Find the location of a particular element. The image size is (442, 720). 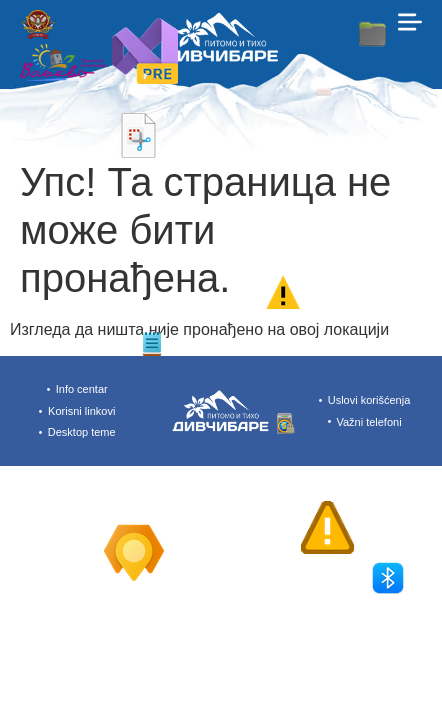

onedrive sync warning or issue detected is located at coordinates (270, 279).